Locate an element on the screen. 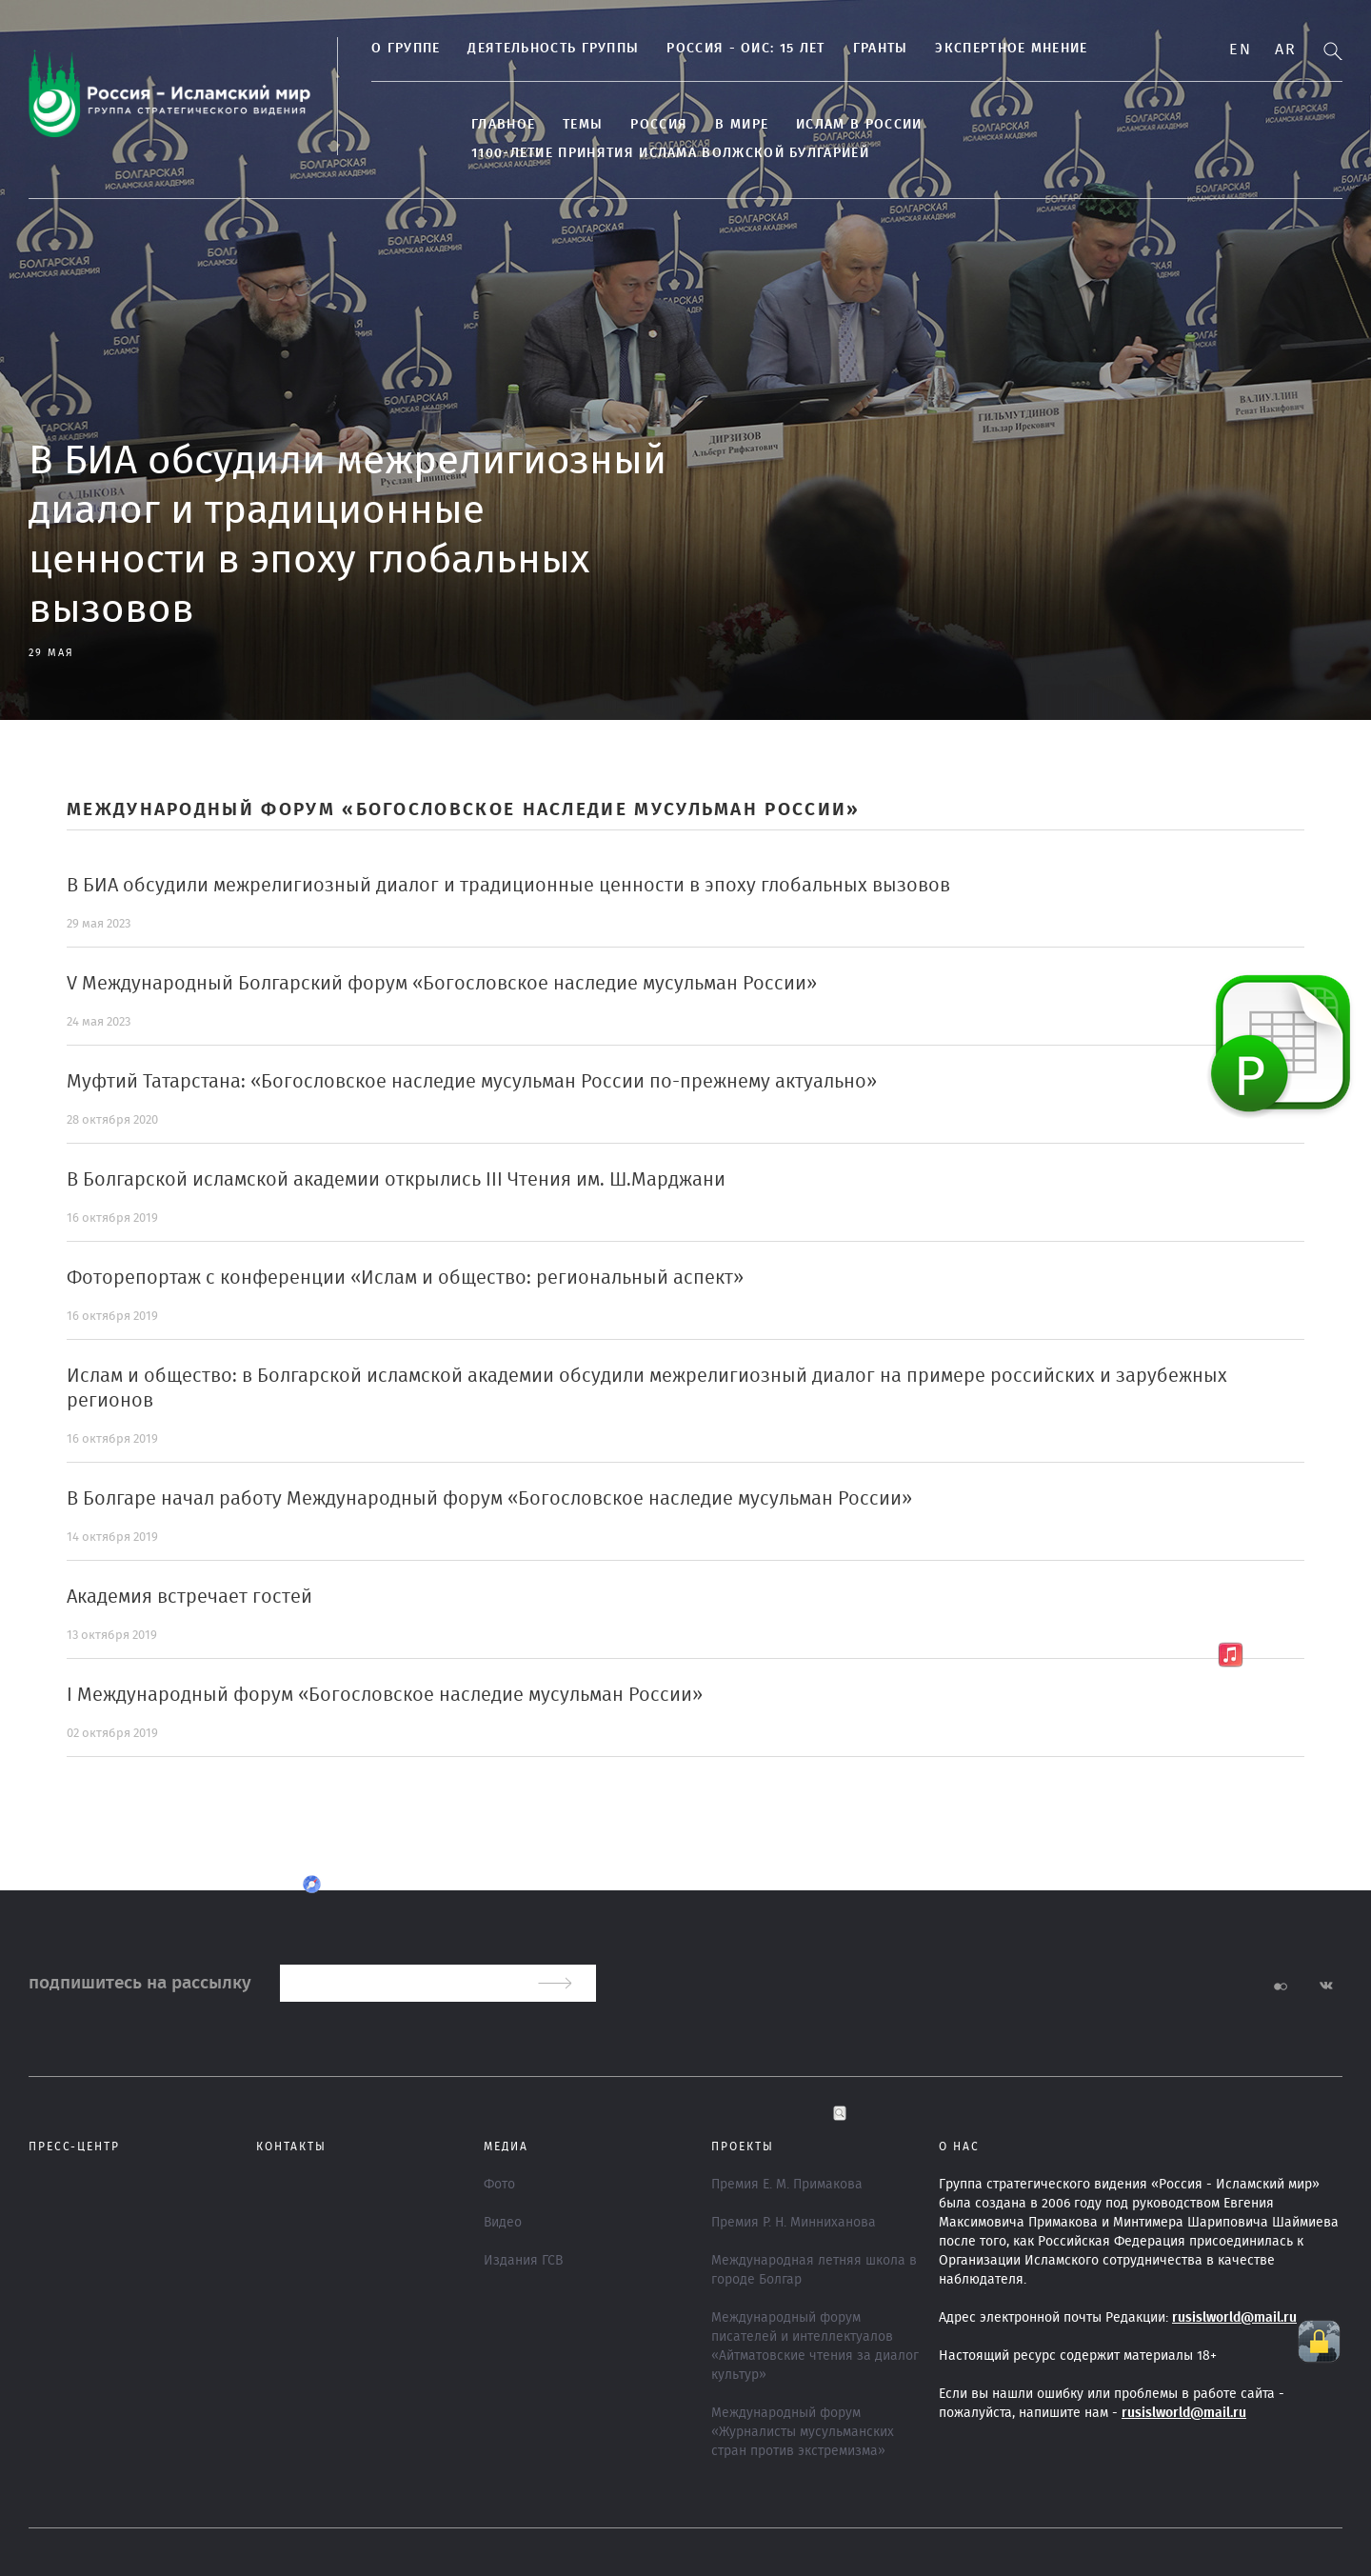 The image size is (1371, 2576). open FreeOffice PlanMaker spreadsheet application is located at coordinates (1282, 1042).